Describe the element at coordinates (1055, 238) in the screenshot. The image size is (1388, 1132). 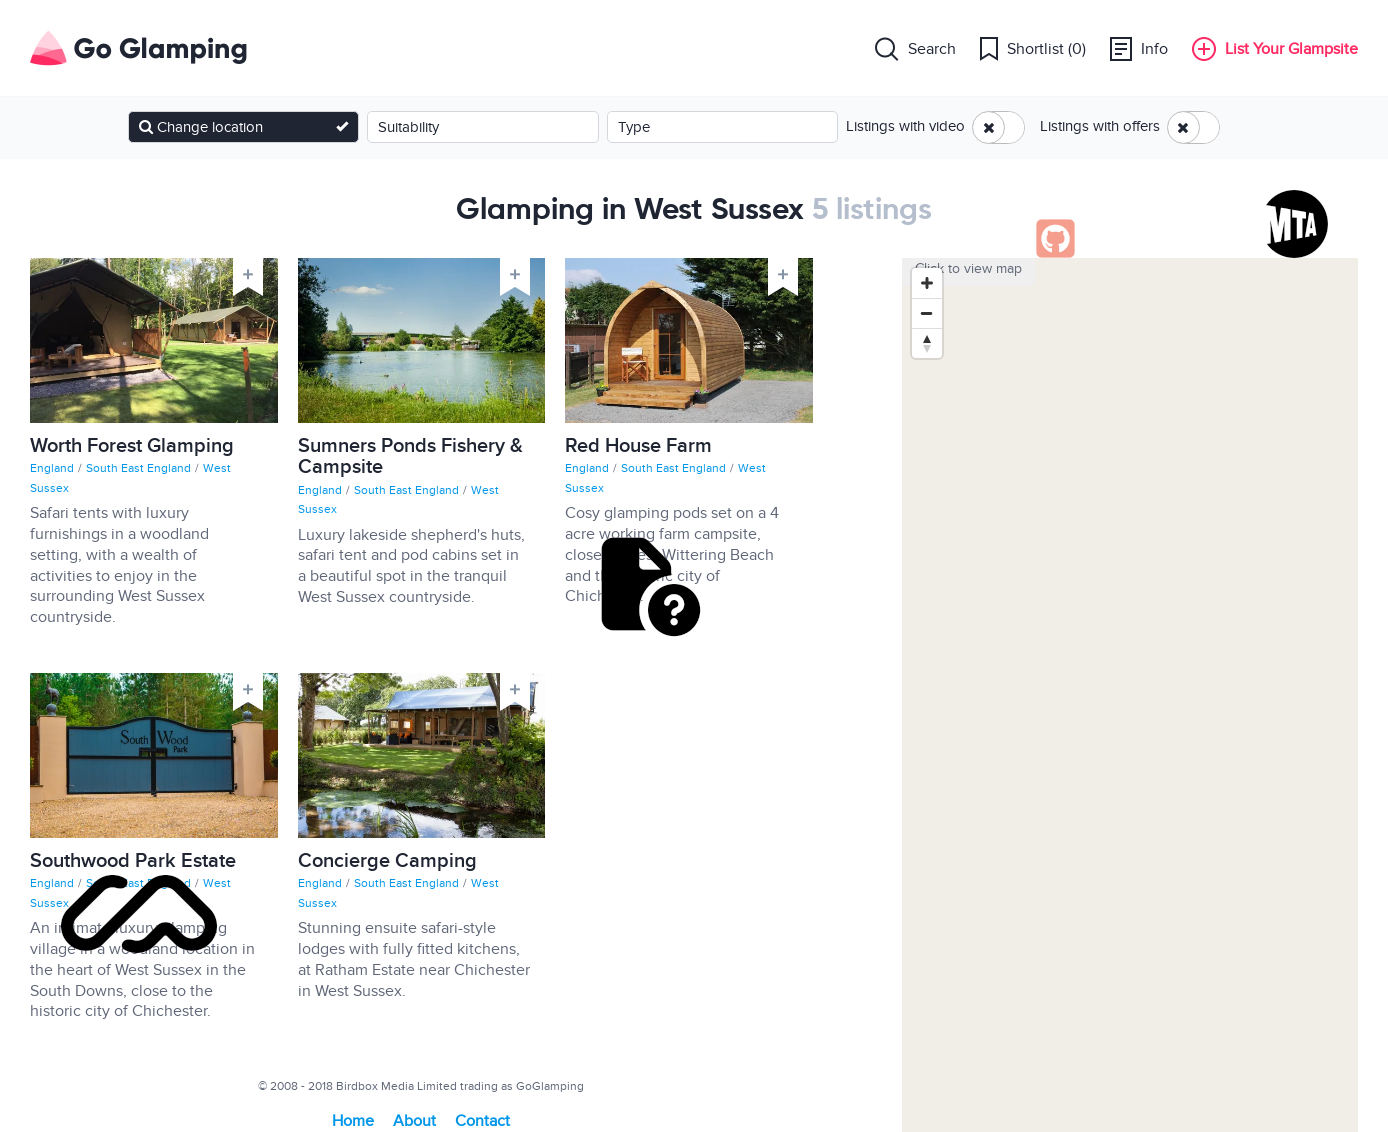
I see `view project on github` at that location.